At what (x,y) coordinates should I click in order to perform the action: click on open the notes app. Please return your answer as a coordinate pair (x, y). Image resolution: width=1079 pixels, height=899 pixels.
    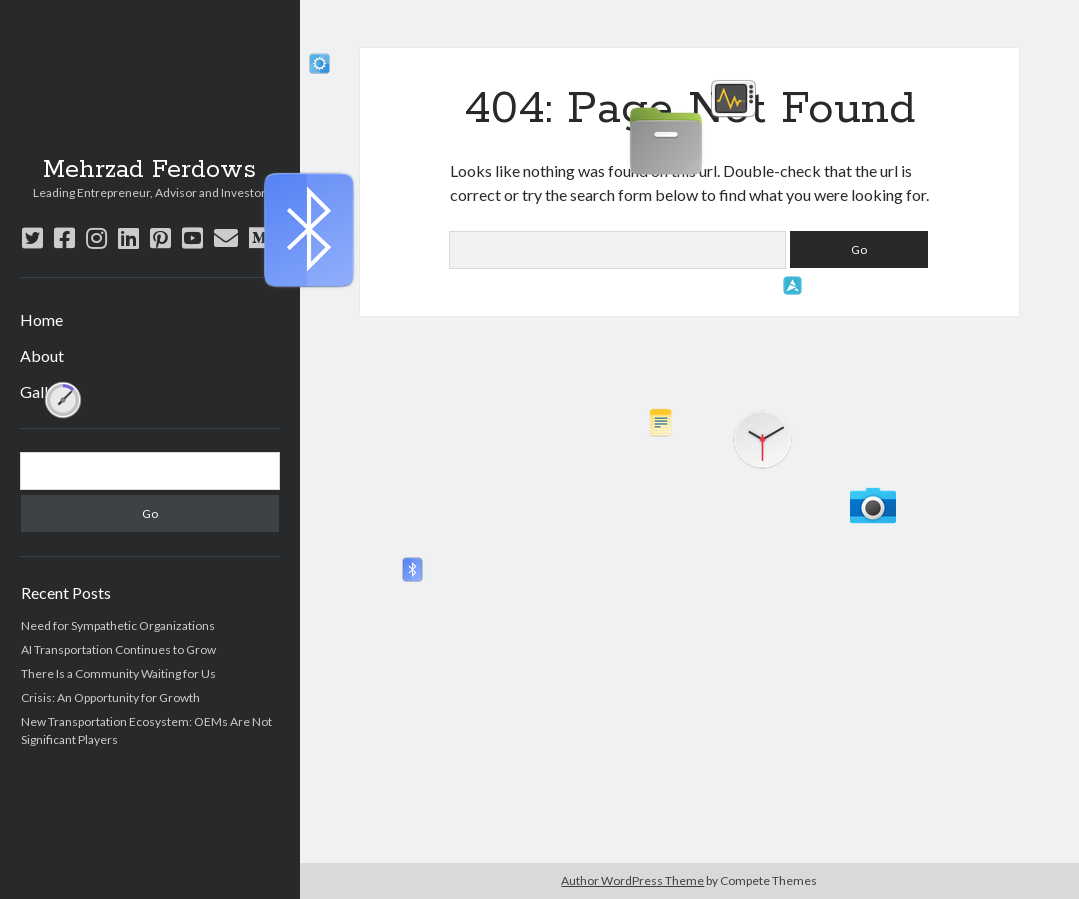
    Looking at the image, I should click on (660, 422).